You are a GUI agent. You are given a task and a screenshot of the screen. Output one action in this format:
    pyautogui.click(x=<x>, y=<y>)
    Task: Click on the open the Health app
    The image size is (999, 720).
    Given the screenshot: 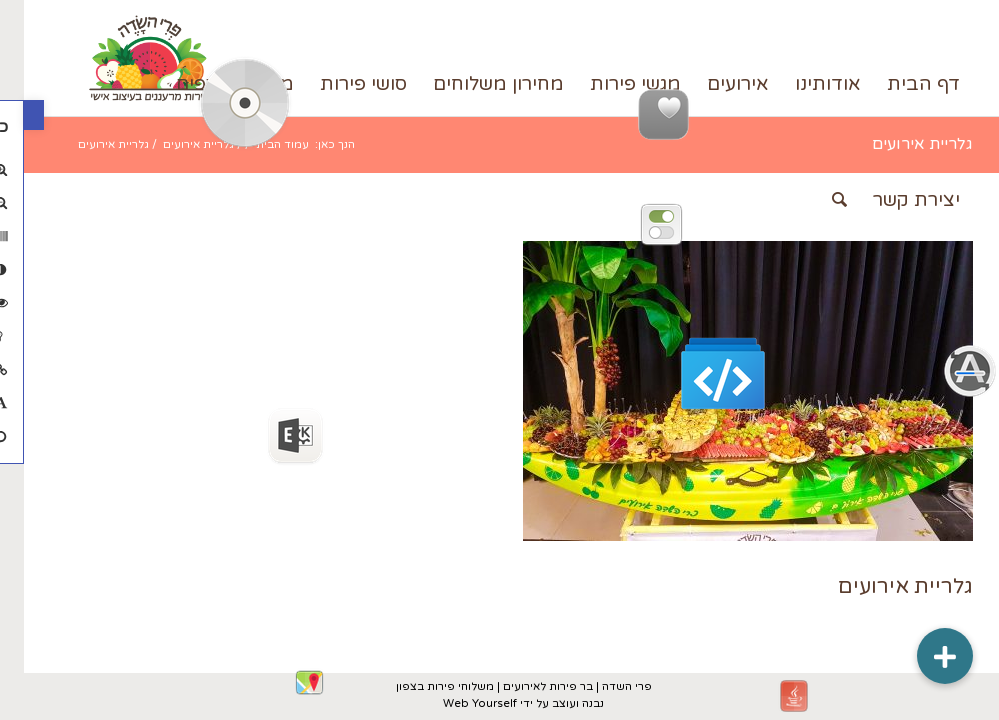 What is the action you would take?
    pyautogui.click(x=663, y=114)
    